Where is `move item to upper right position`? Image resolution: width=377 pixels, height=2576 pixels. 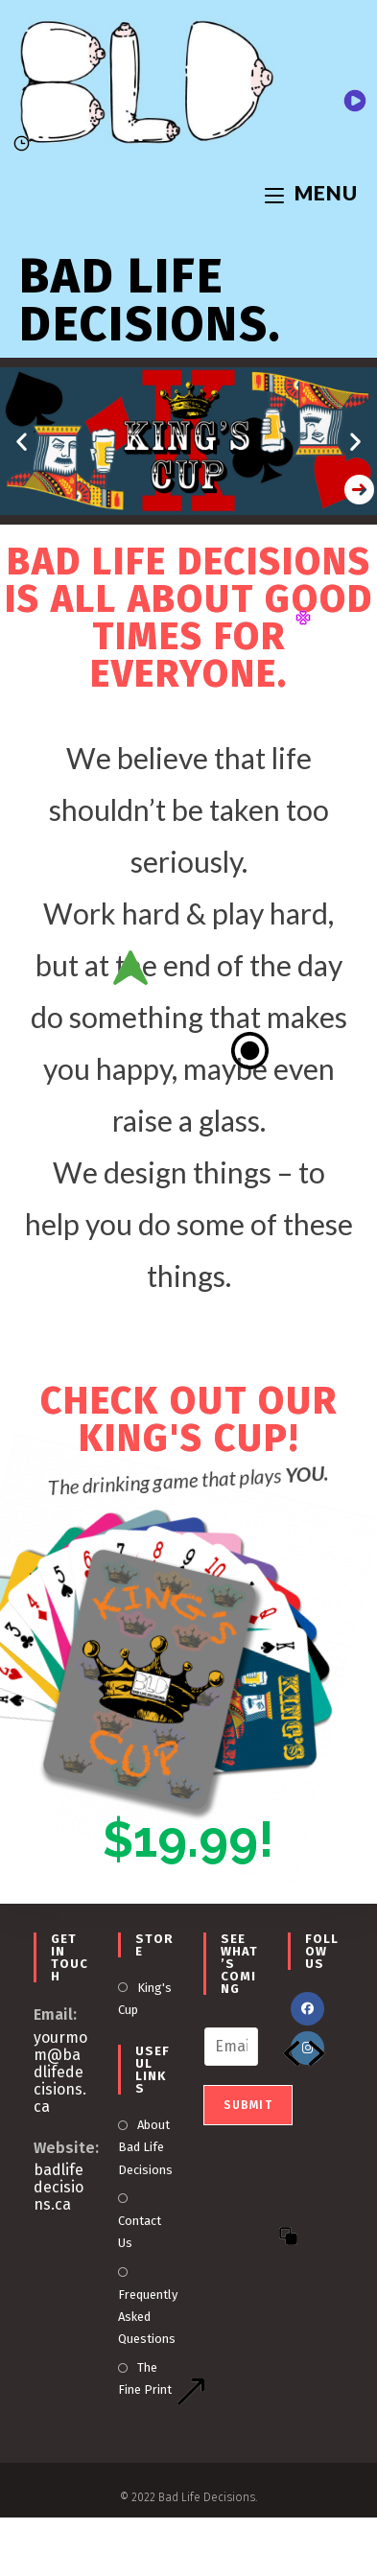 move item to upper right position is located at coordinates (191, 2392).